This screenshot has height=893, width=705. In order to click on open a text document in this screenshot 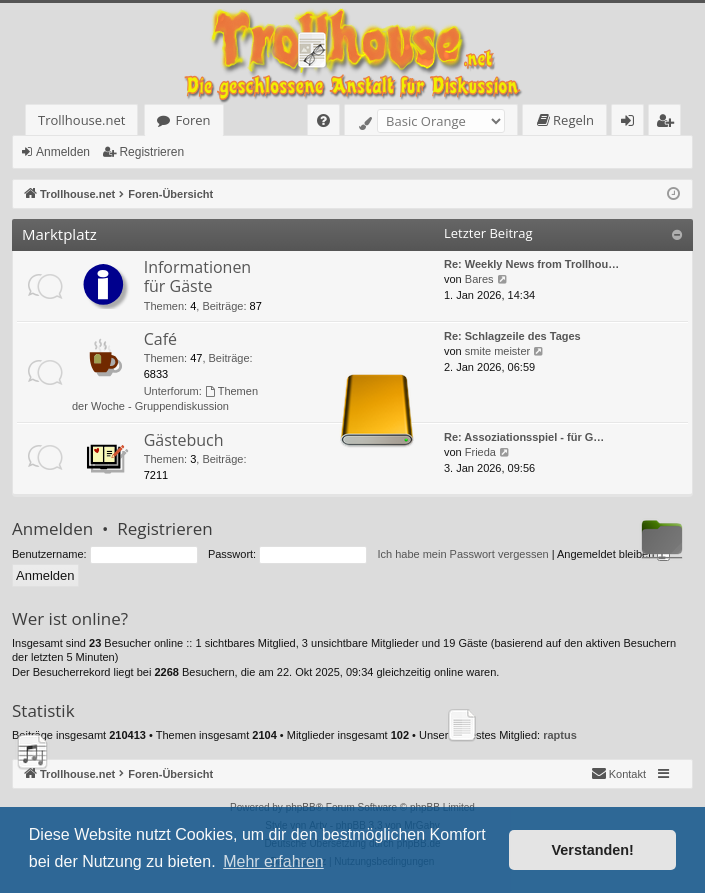, I will do `click(462, 725)`.